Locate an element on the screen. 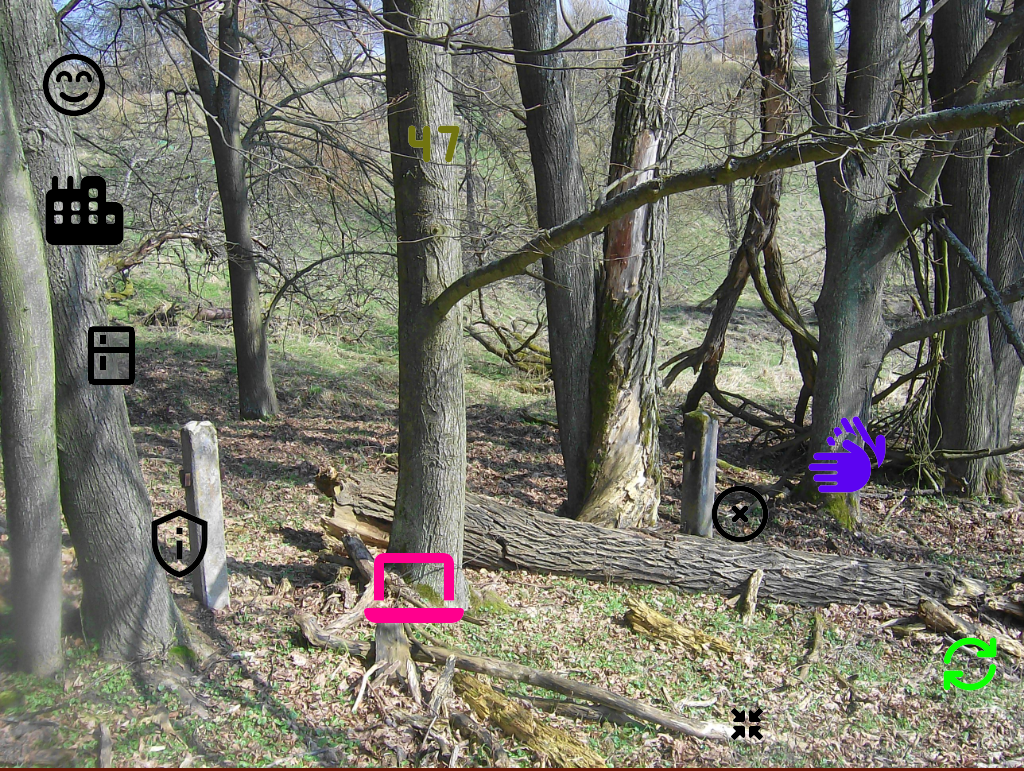 The image size is (1024, 771). access kitchen appliances or settings is located at coordinates (111, 355).